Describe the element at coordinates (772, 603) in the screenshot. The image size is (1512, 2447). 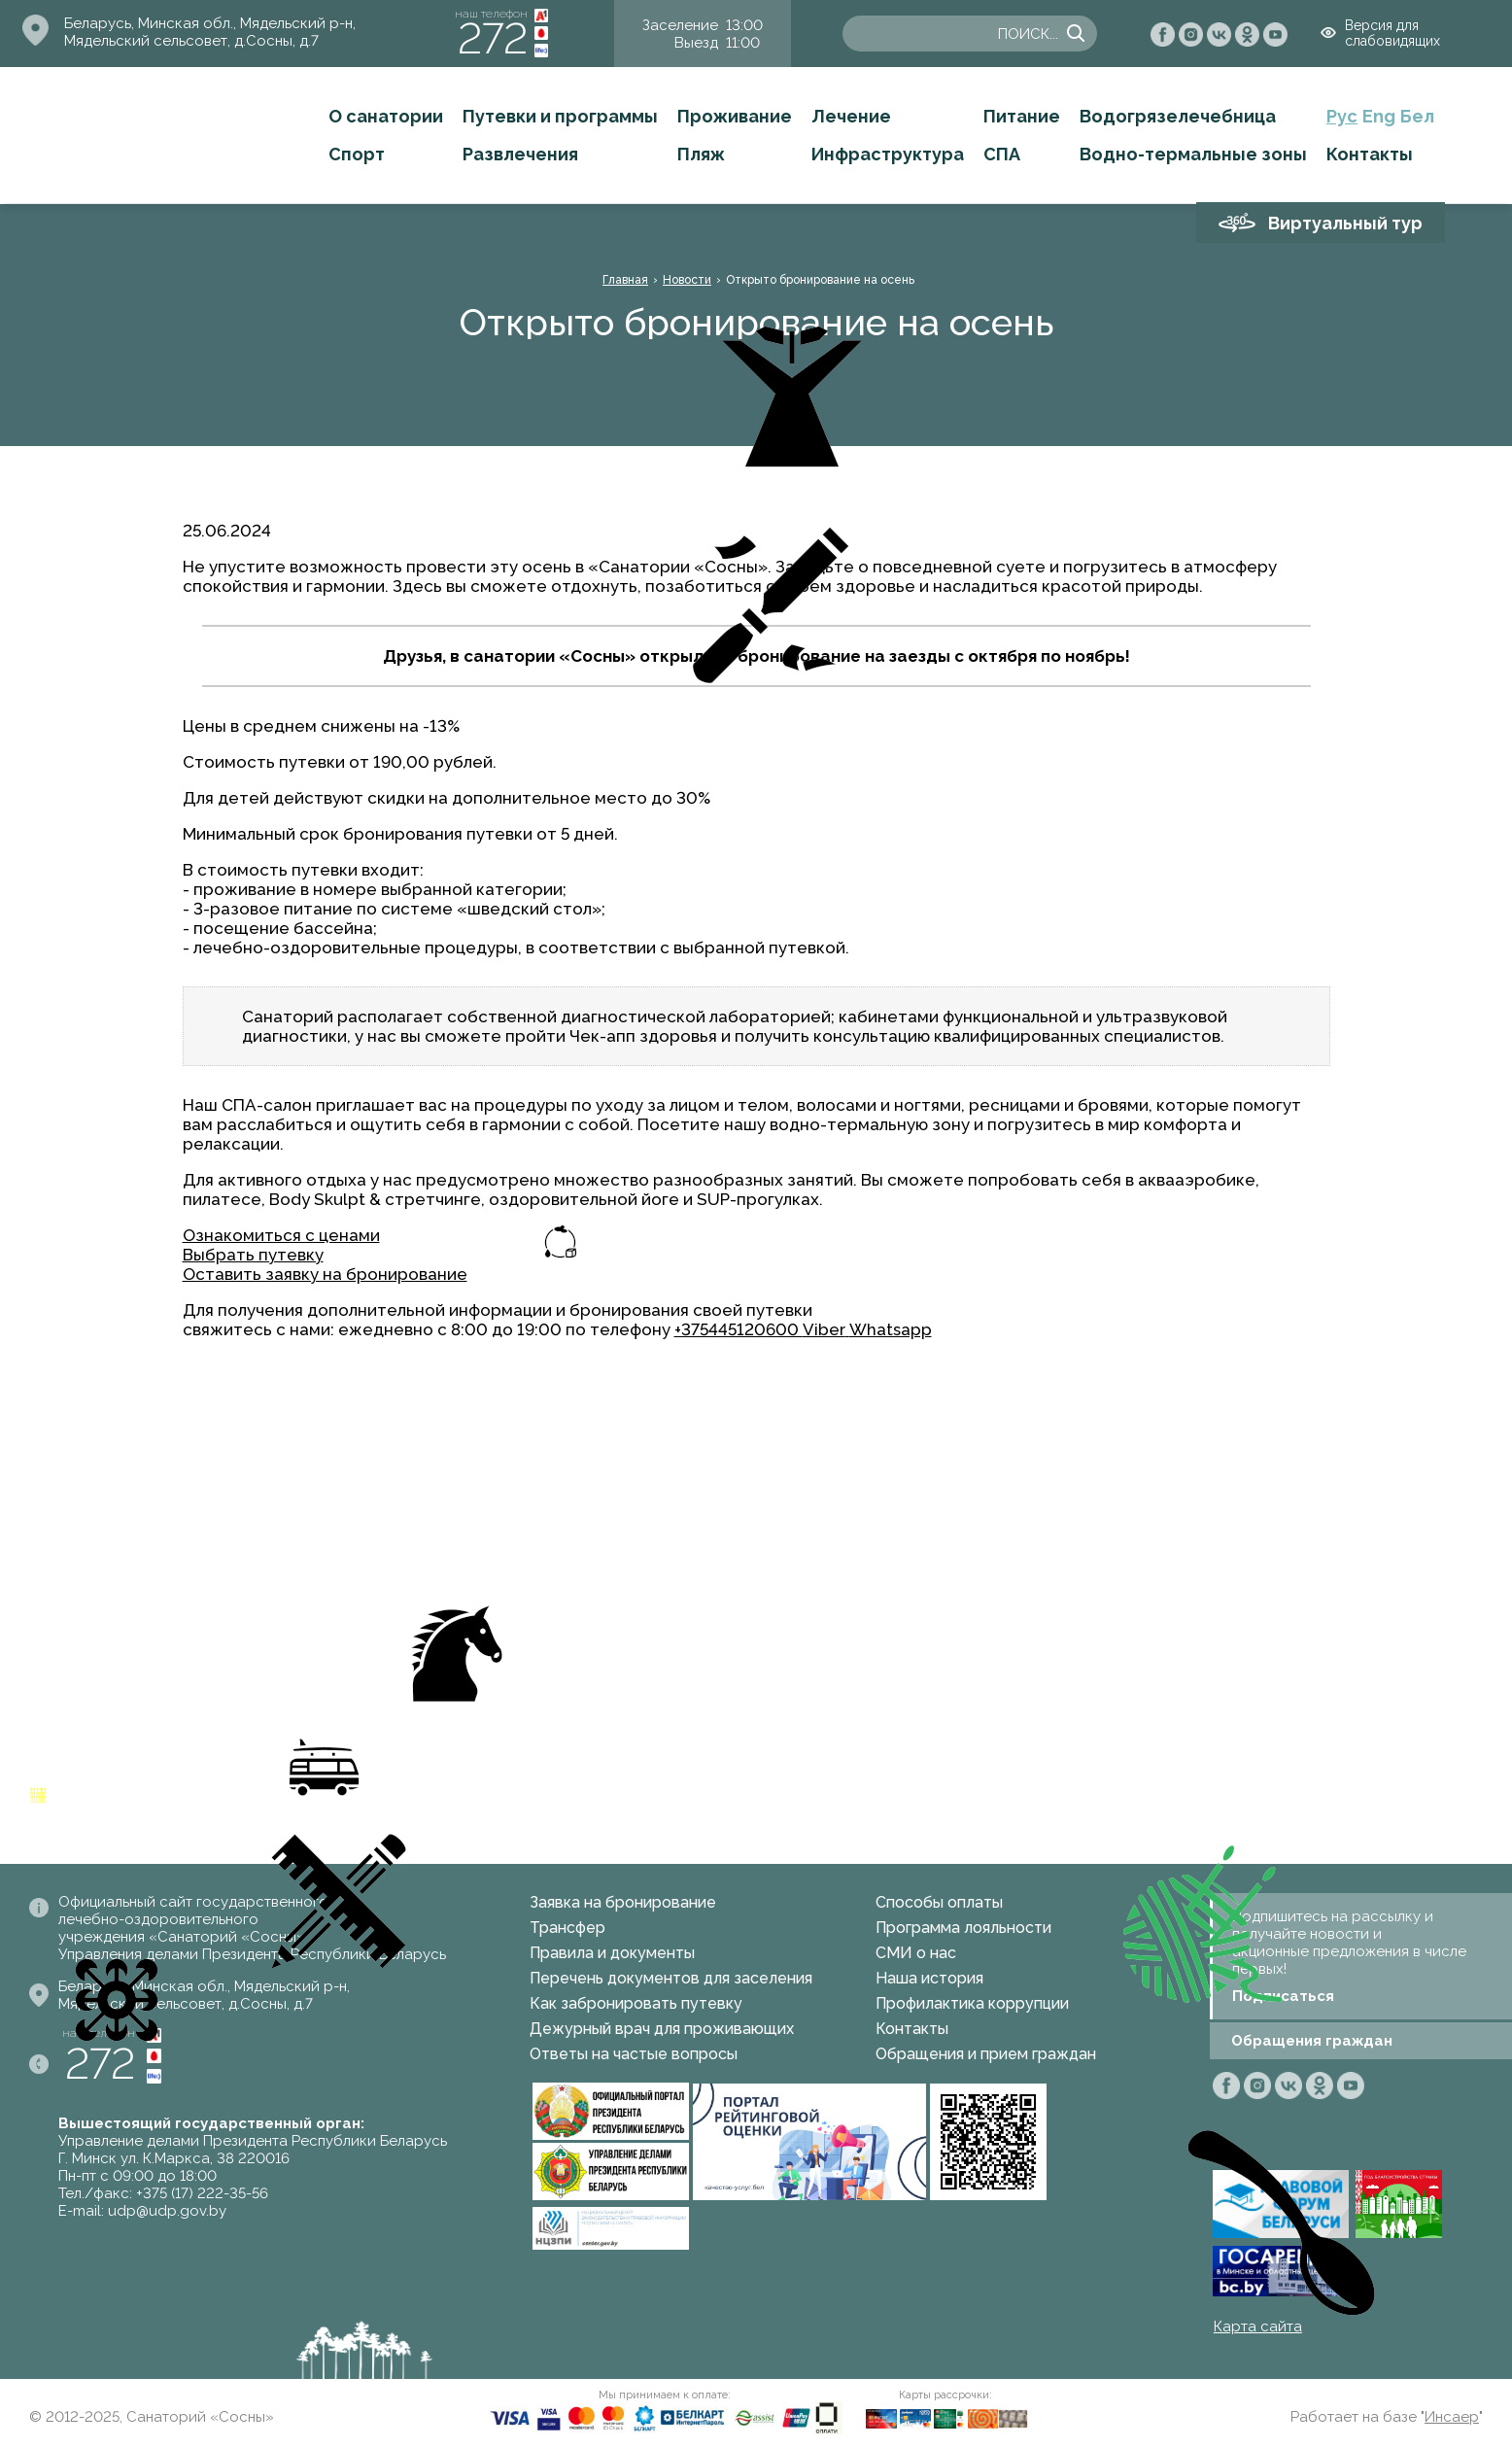
I see `access sculpting or carving tools` at that location.